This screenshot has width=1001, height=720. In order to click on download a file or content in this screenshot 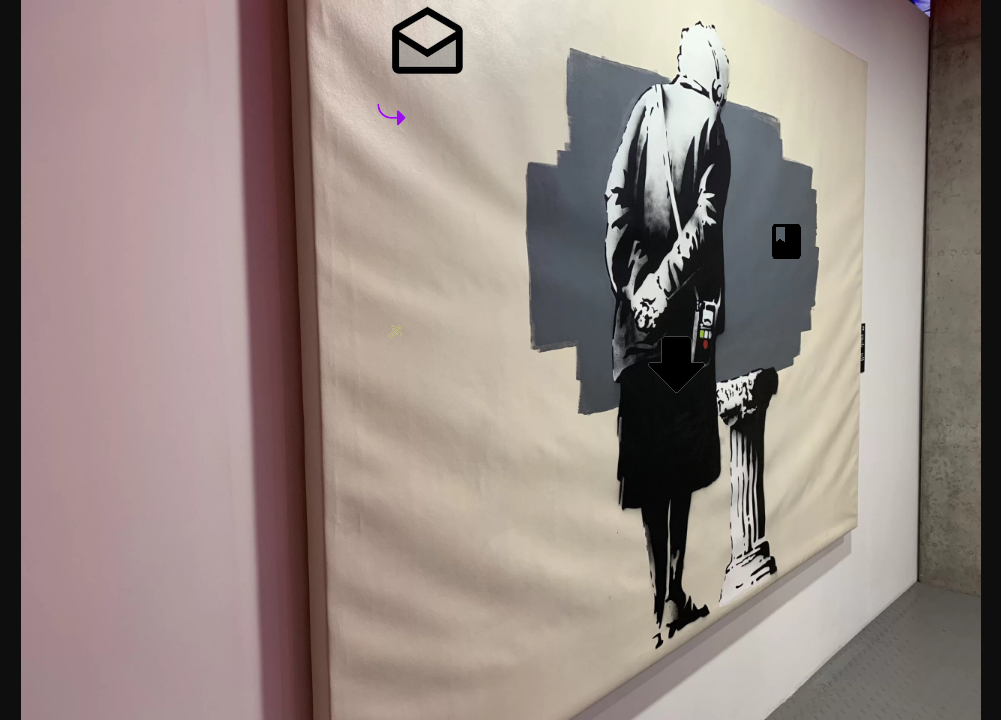, I will do `click(676, 362)`.